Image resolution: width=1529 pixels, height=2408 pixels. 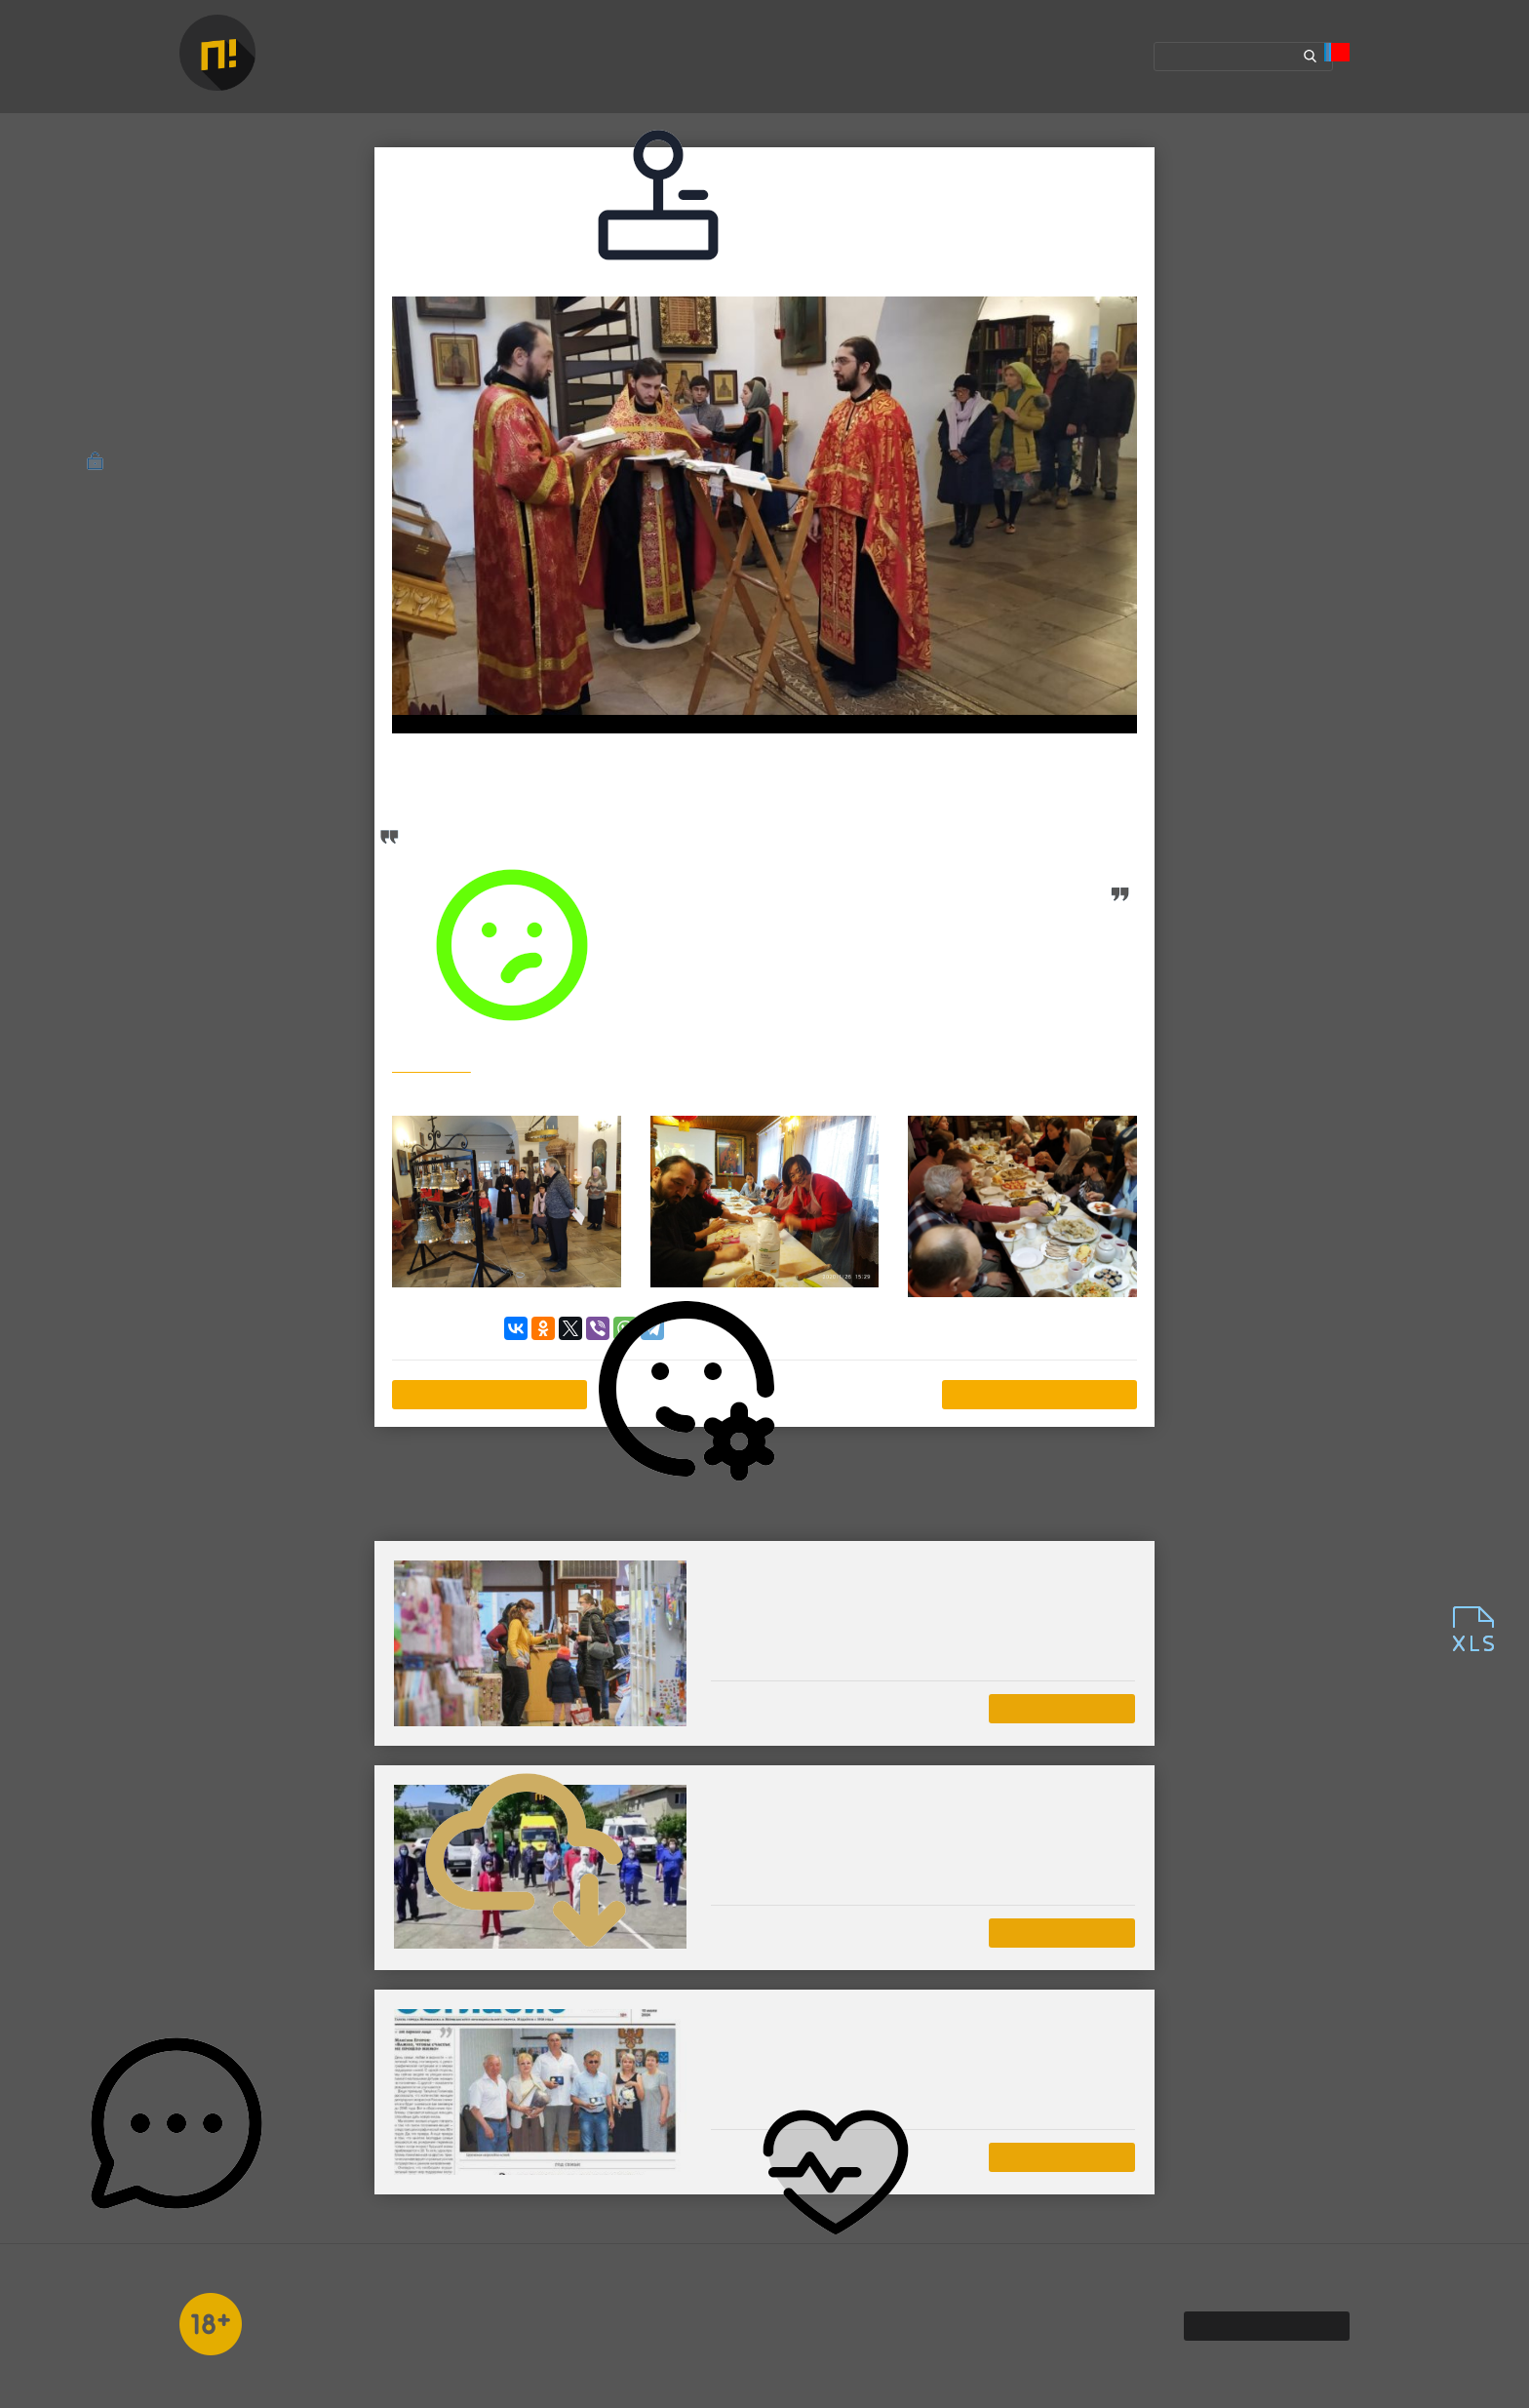 I want to click on indicate user frustration or negative feedback, so click(x=512, y=945).